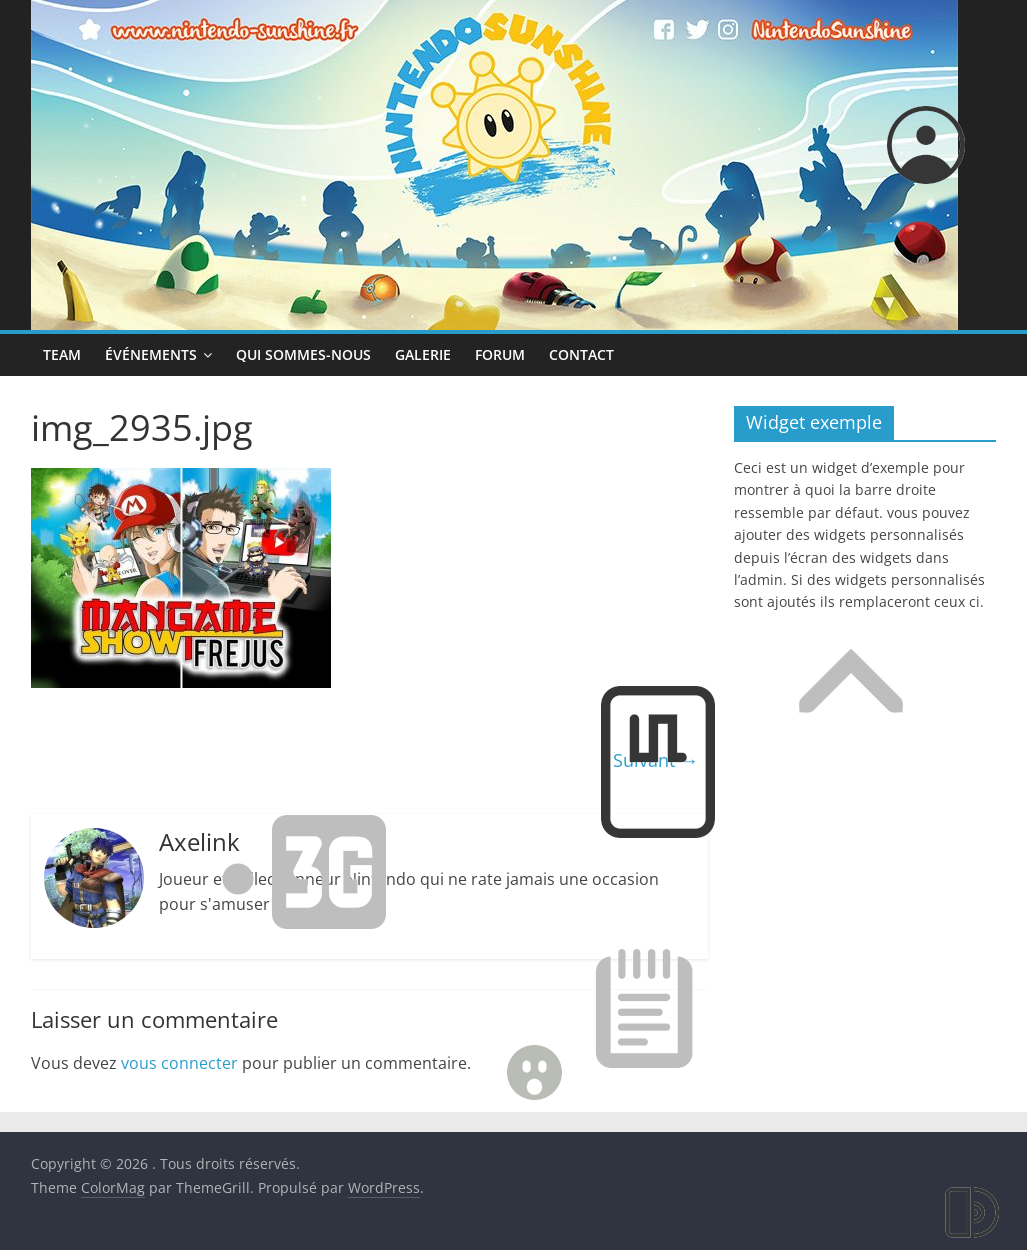  Describe the element at coordinates (851, 678) in the screenshot. I see `navigate up or go to parent directory` at that location.